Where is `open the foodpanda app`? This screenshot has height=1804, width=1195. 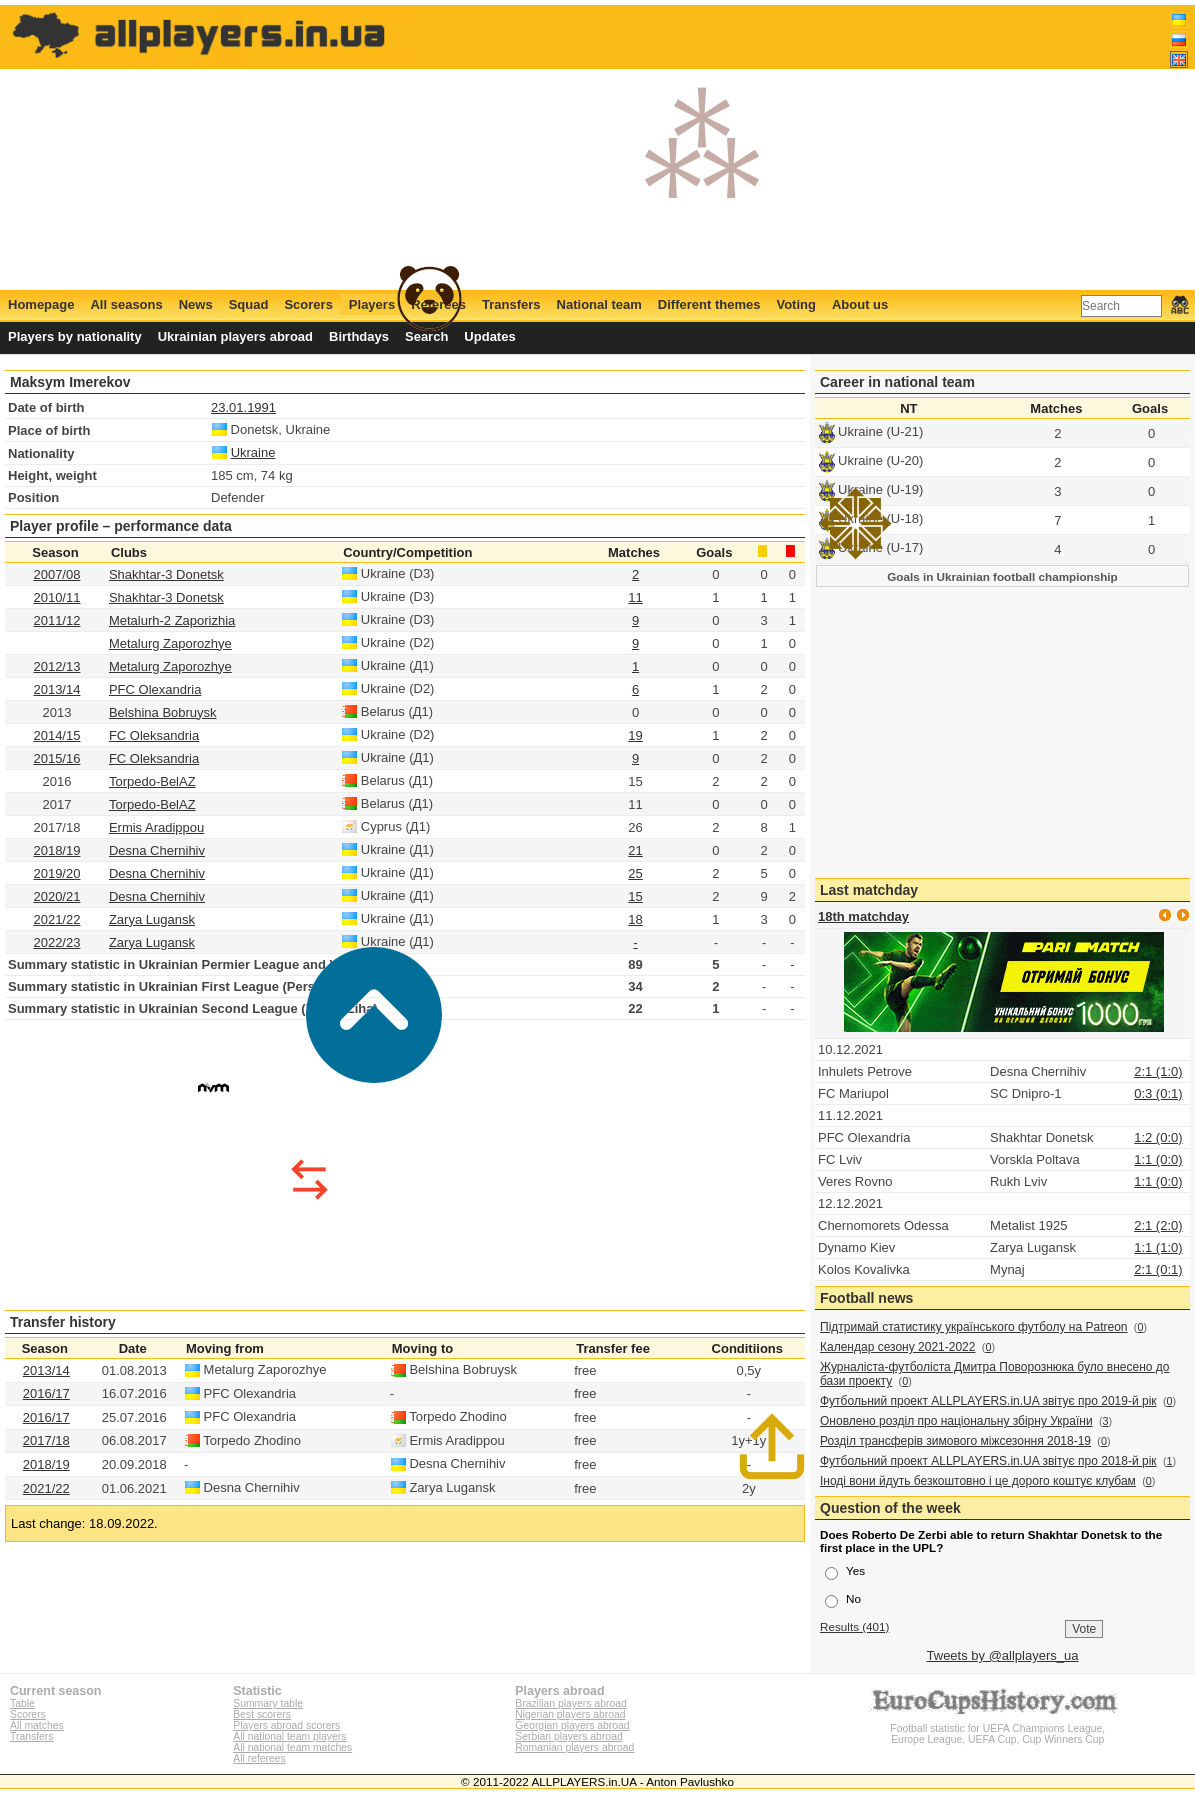
open the foodpanda app is located at coordinates (429, 298).